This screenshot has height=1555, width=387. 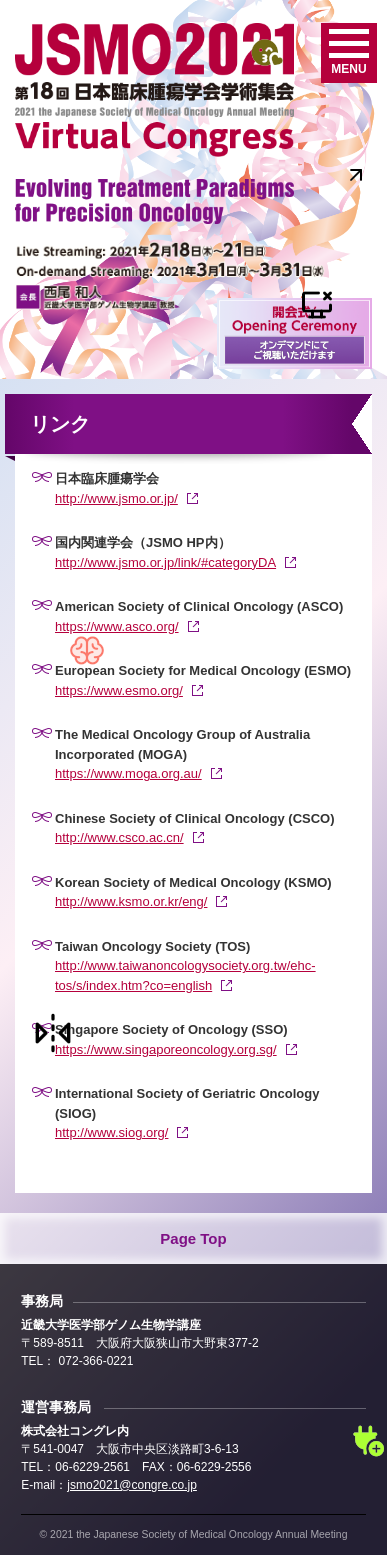 What do you see at coordinates (87, 651) in the screenshot?
I see `access AI or smart features` at bounding box center [87, 651].